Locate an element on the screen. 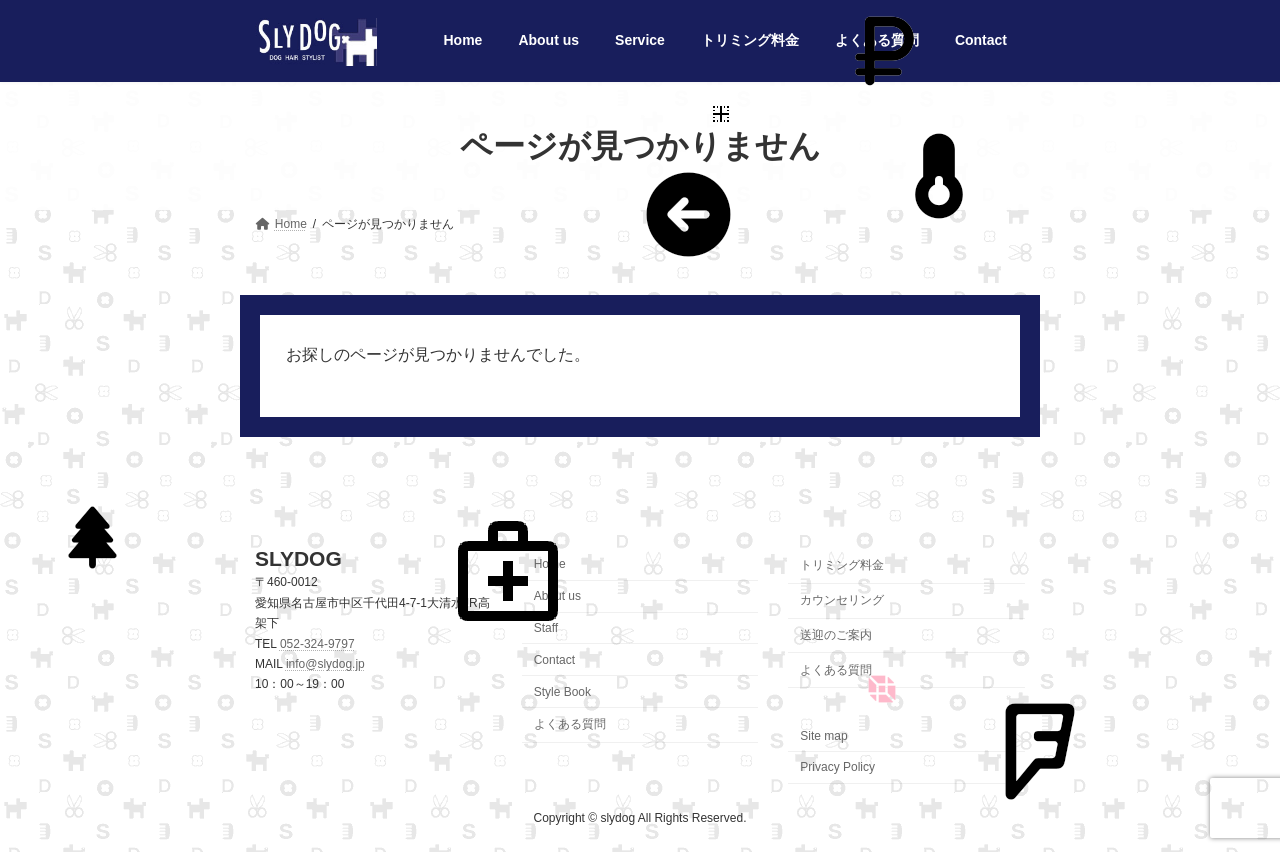 This screenshot has height=852, width=1280. open foursquare app is located at coordinates (1040, 751).